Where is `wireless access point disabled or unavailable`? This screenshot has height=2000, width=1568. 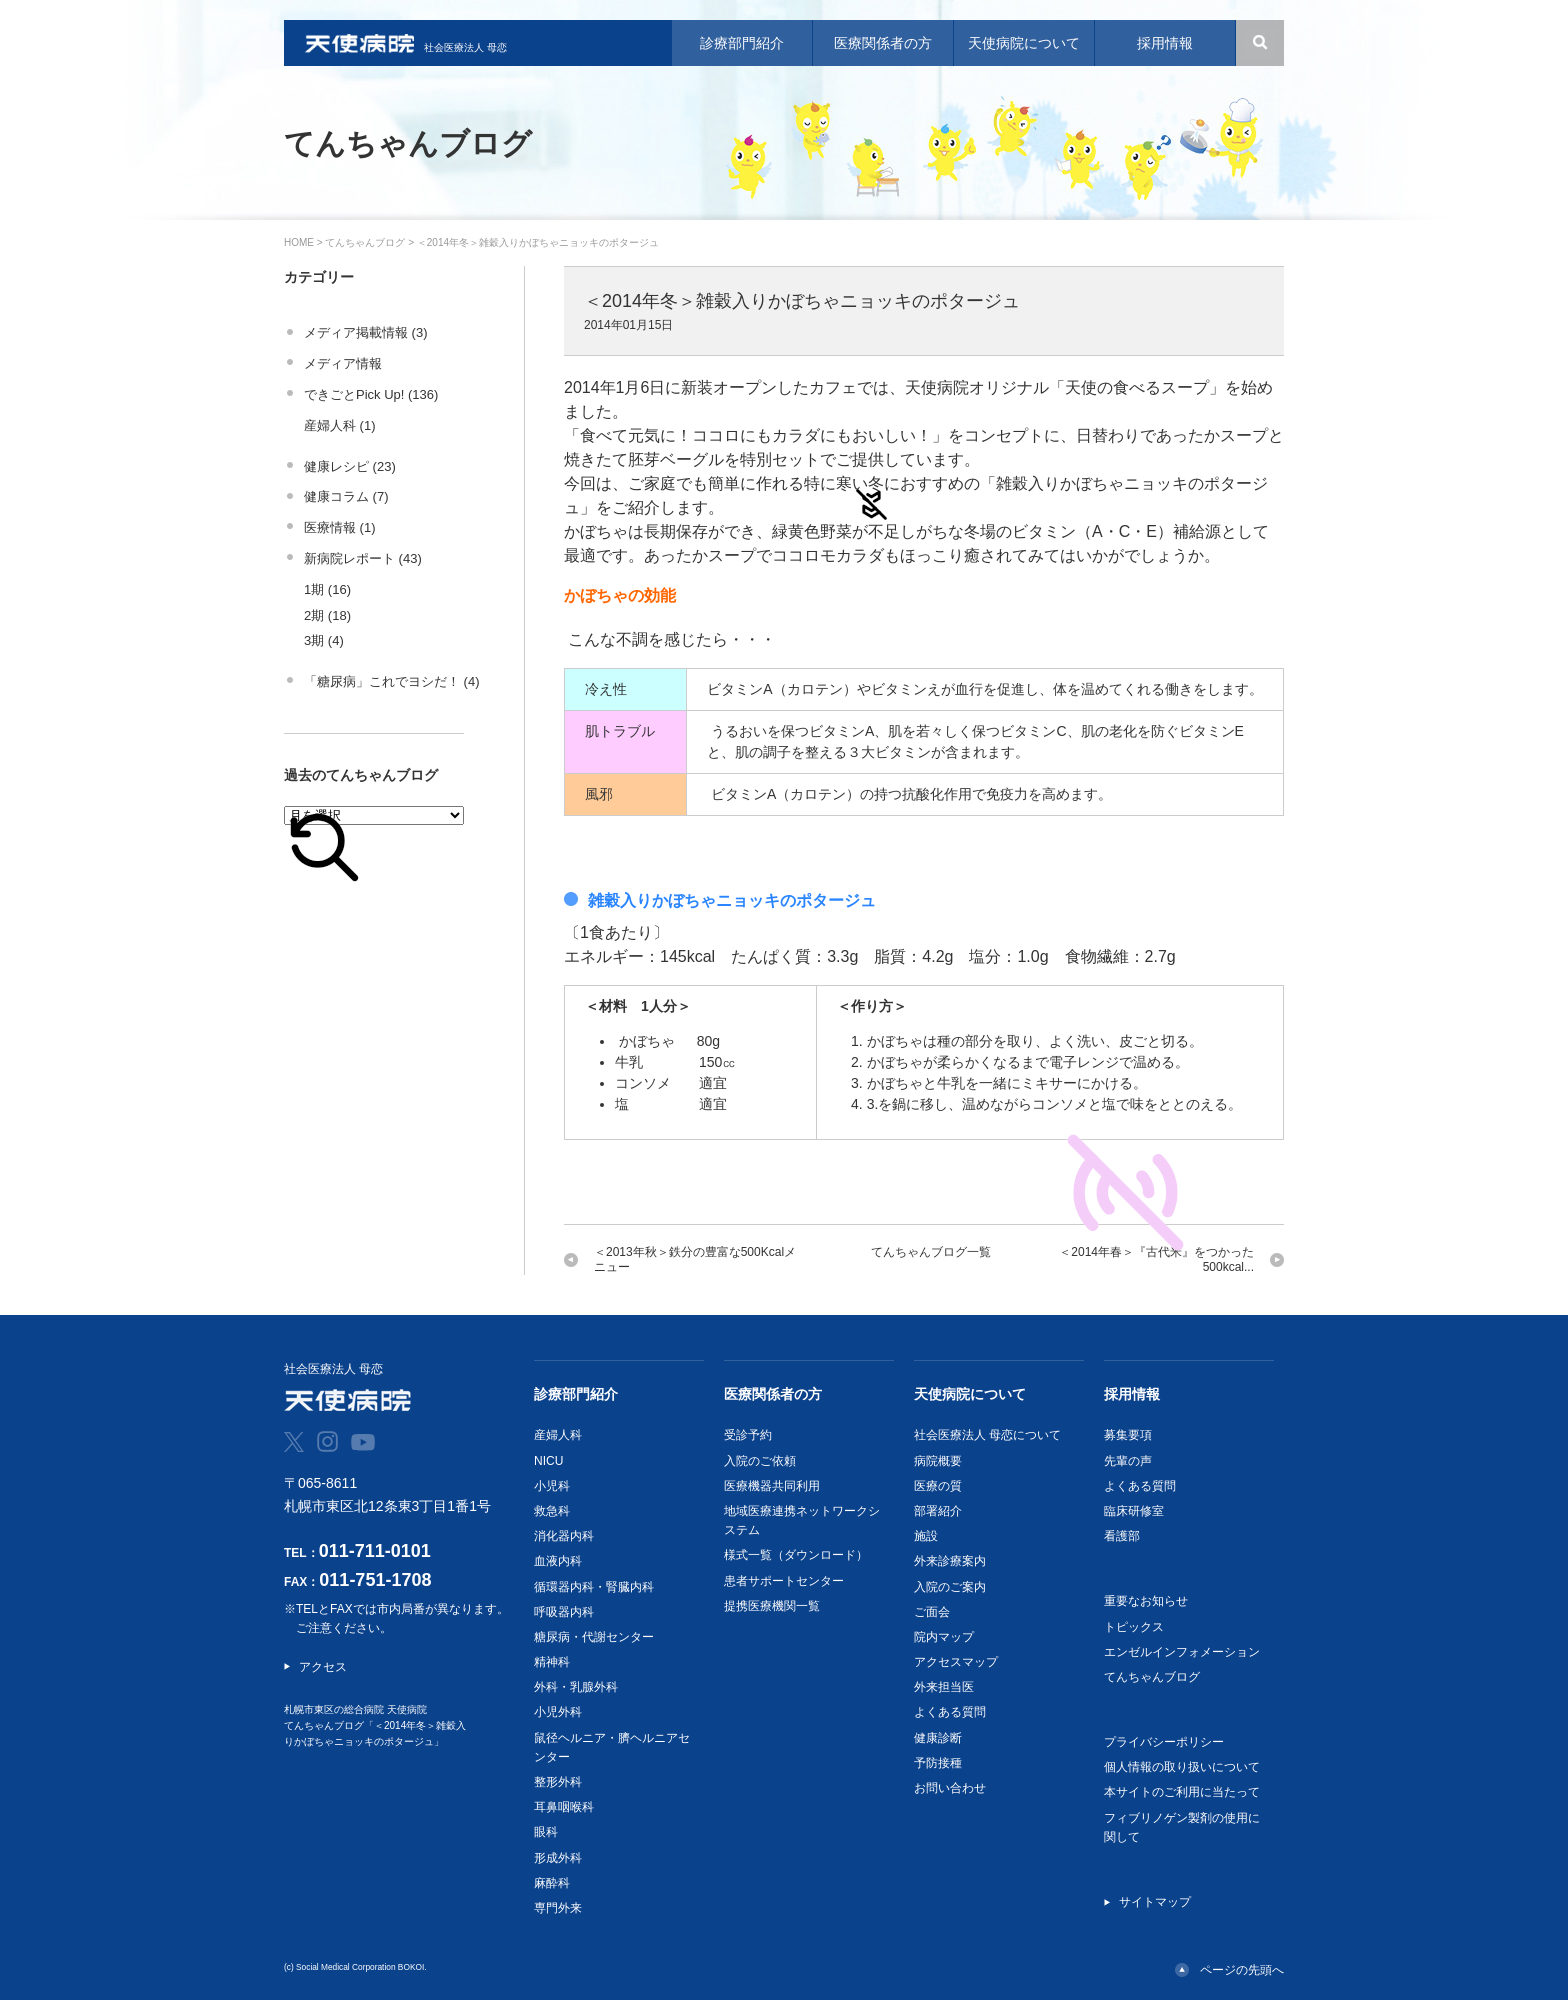 wireless access point disabled or unavailable is located at coordinates (1125, 1192).